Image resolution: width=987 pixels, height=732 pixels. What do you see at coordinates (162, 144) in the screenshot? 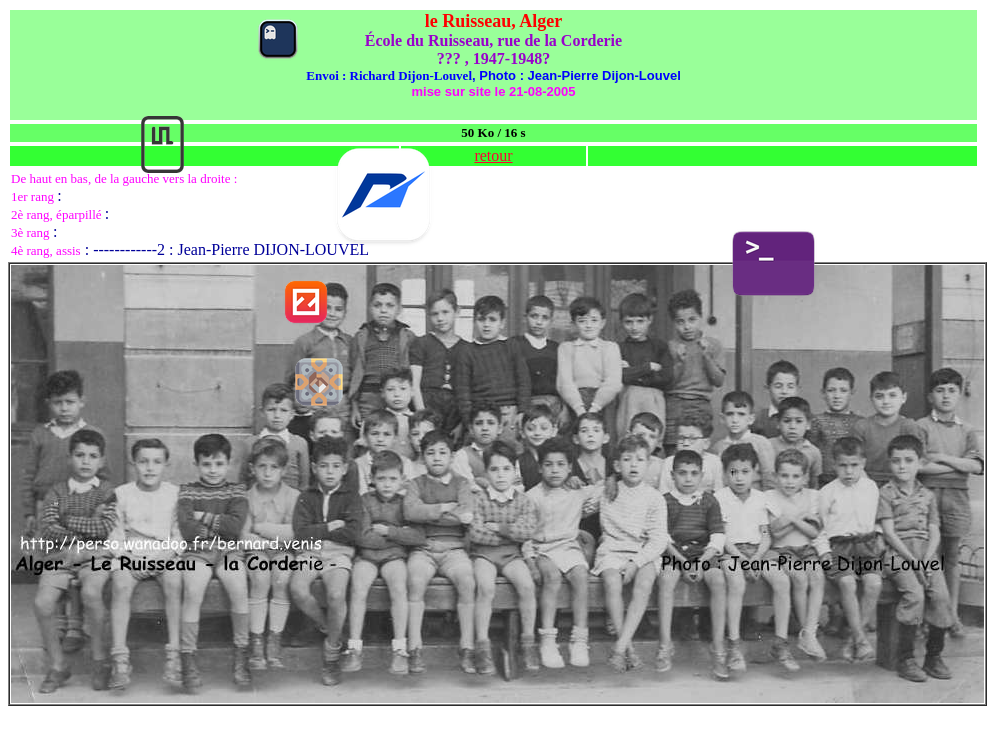
I see `authenticate using a smartcard` at bounding box center [162, 144].